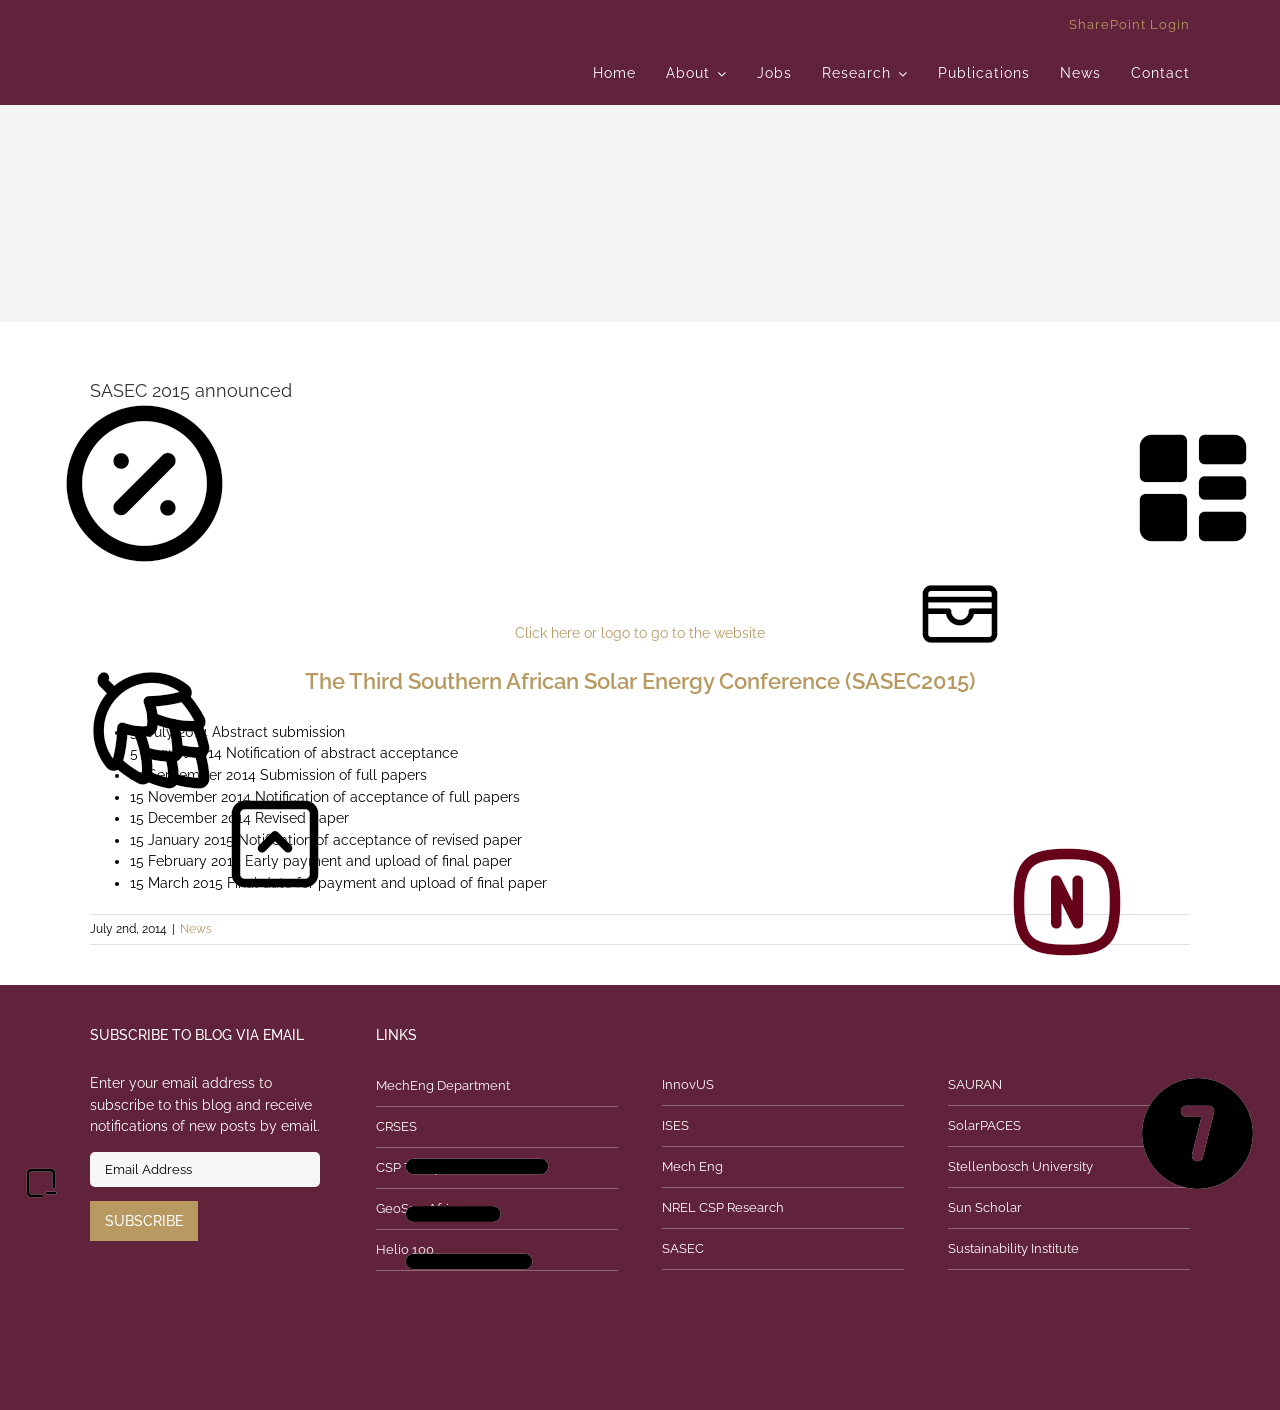 The image size is (1280, 1410). What do you see at coordinates (275, 844) in the screenshot?
I see `collapse or minimize a section` at bounding box center [275, 844].